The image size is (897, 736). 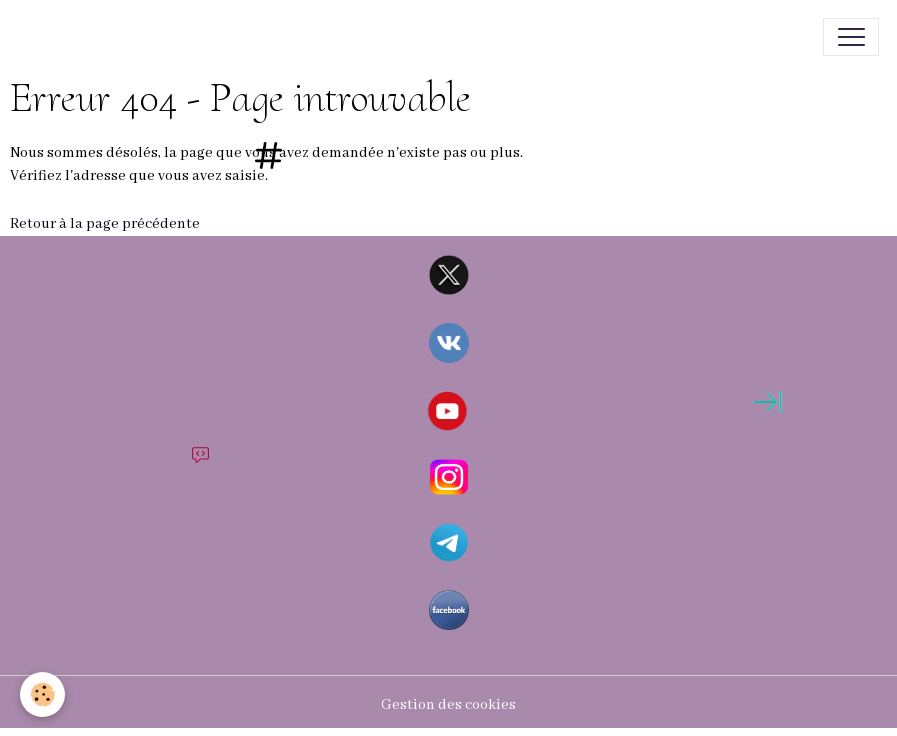 What do you see at coordinates (200, 454) in the screenshot?
I see `open code review comments` at bounding box center [200, 454].